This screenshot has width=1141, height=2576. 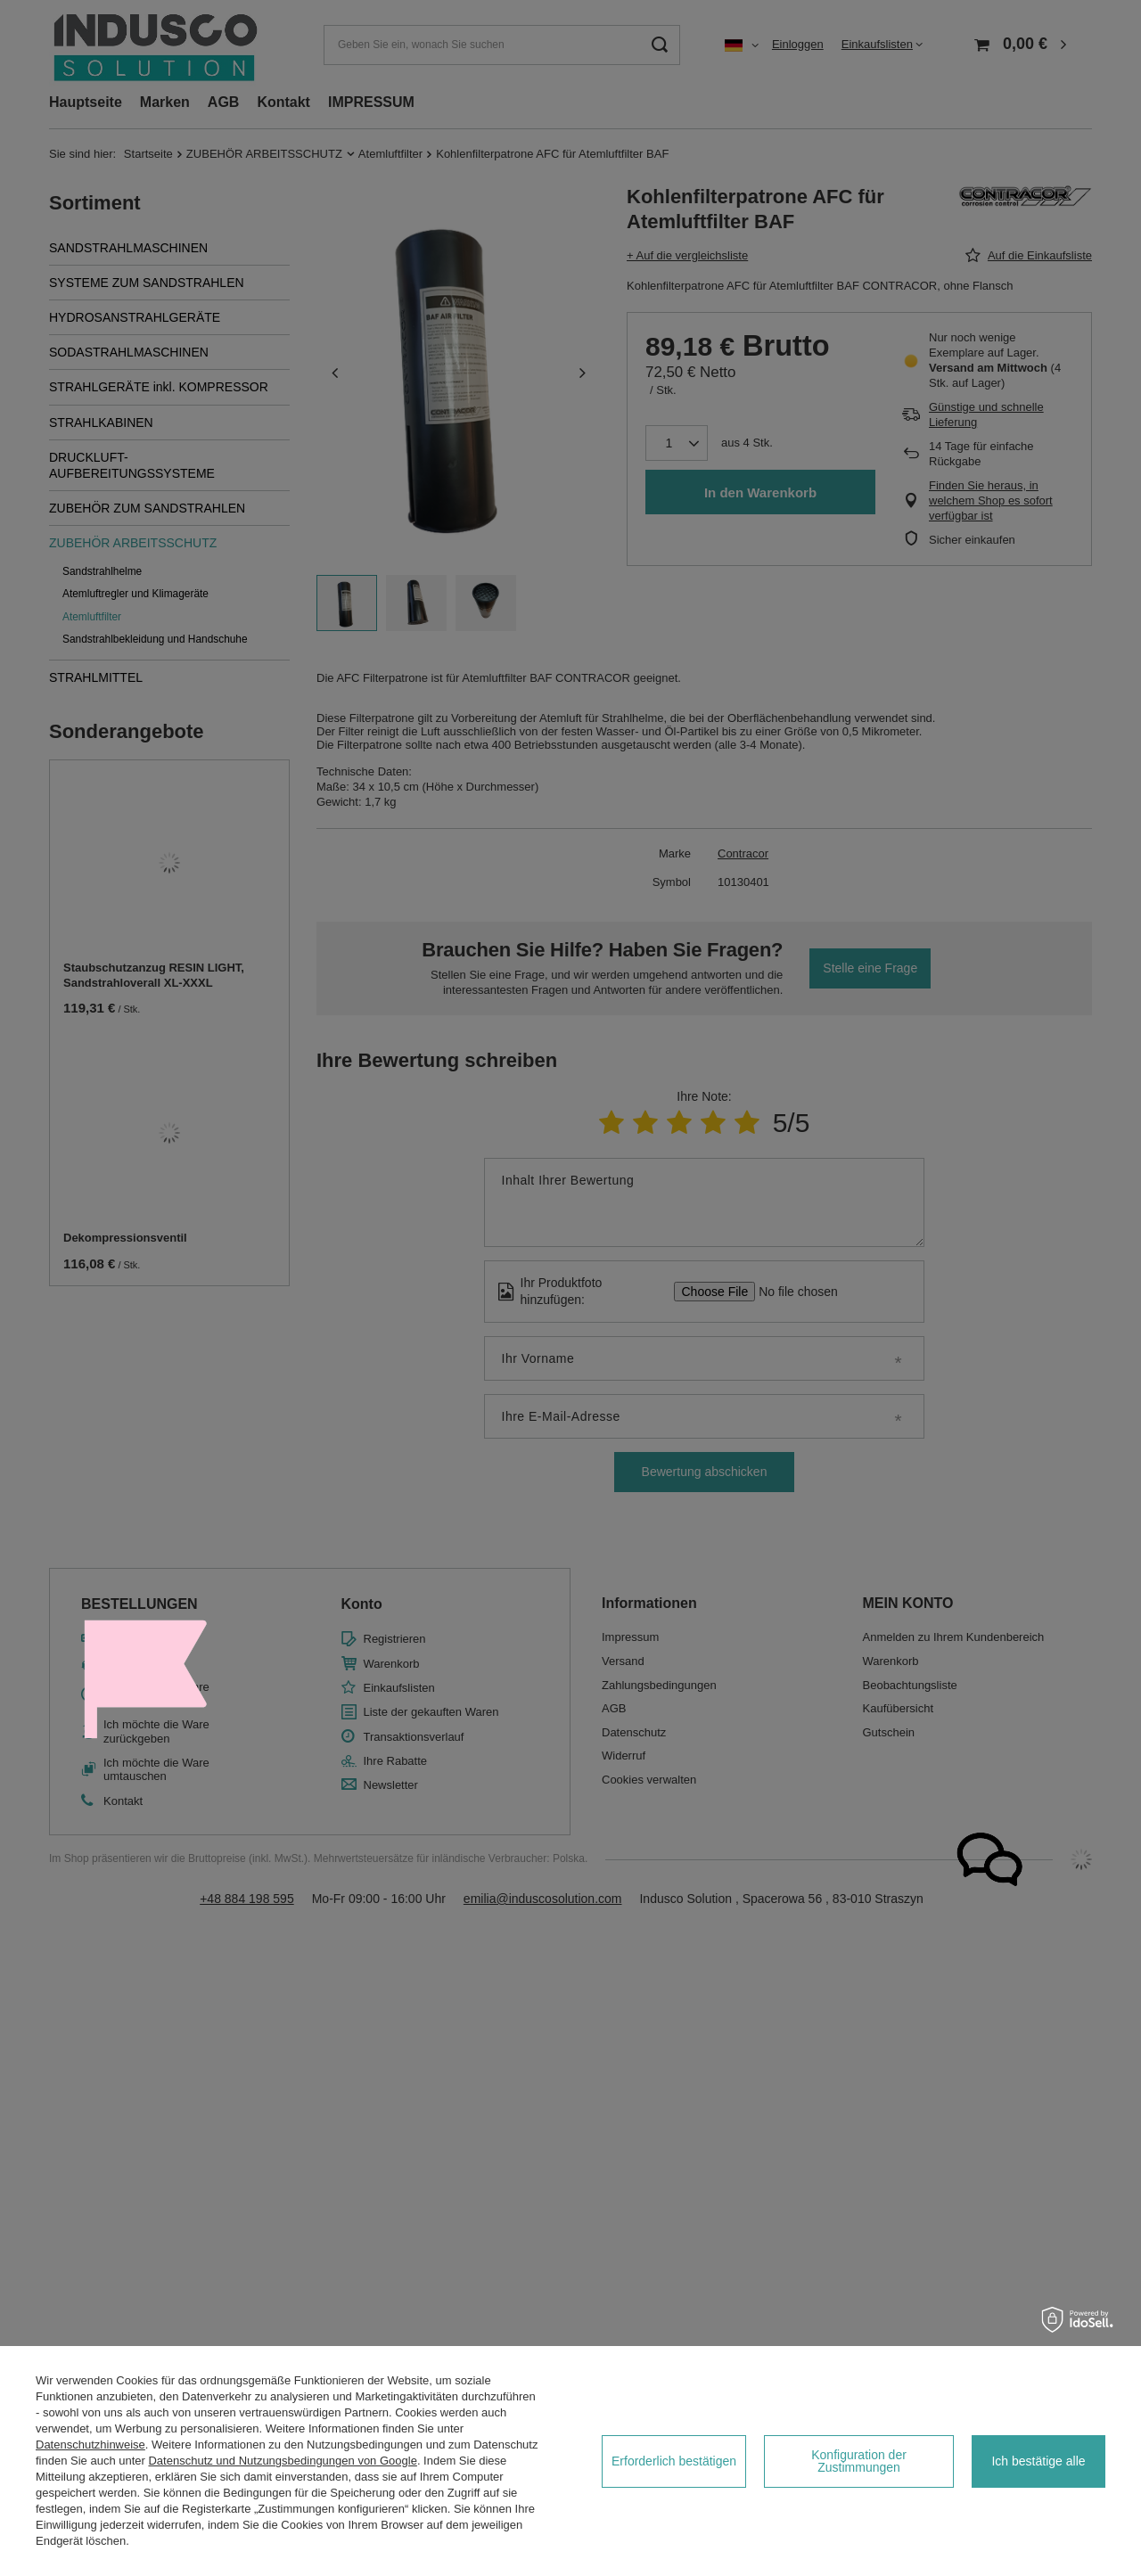 What do you see at coordinates (989, 1858) in the screenshot?
I see `open WeChat messaging app` at bounding box center [989, 1858].